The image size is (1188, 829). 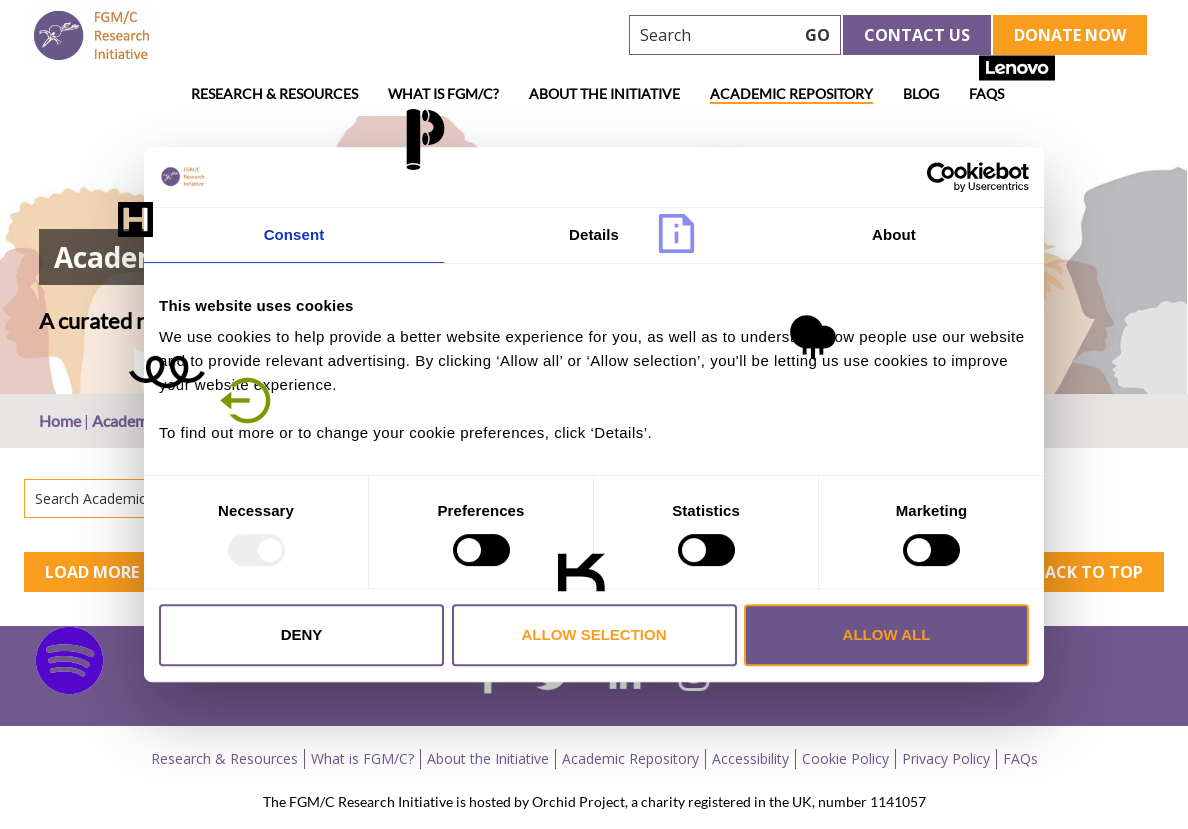 I want to click on log out of your account, so click(x=247, y=400).